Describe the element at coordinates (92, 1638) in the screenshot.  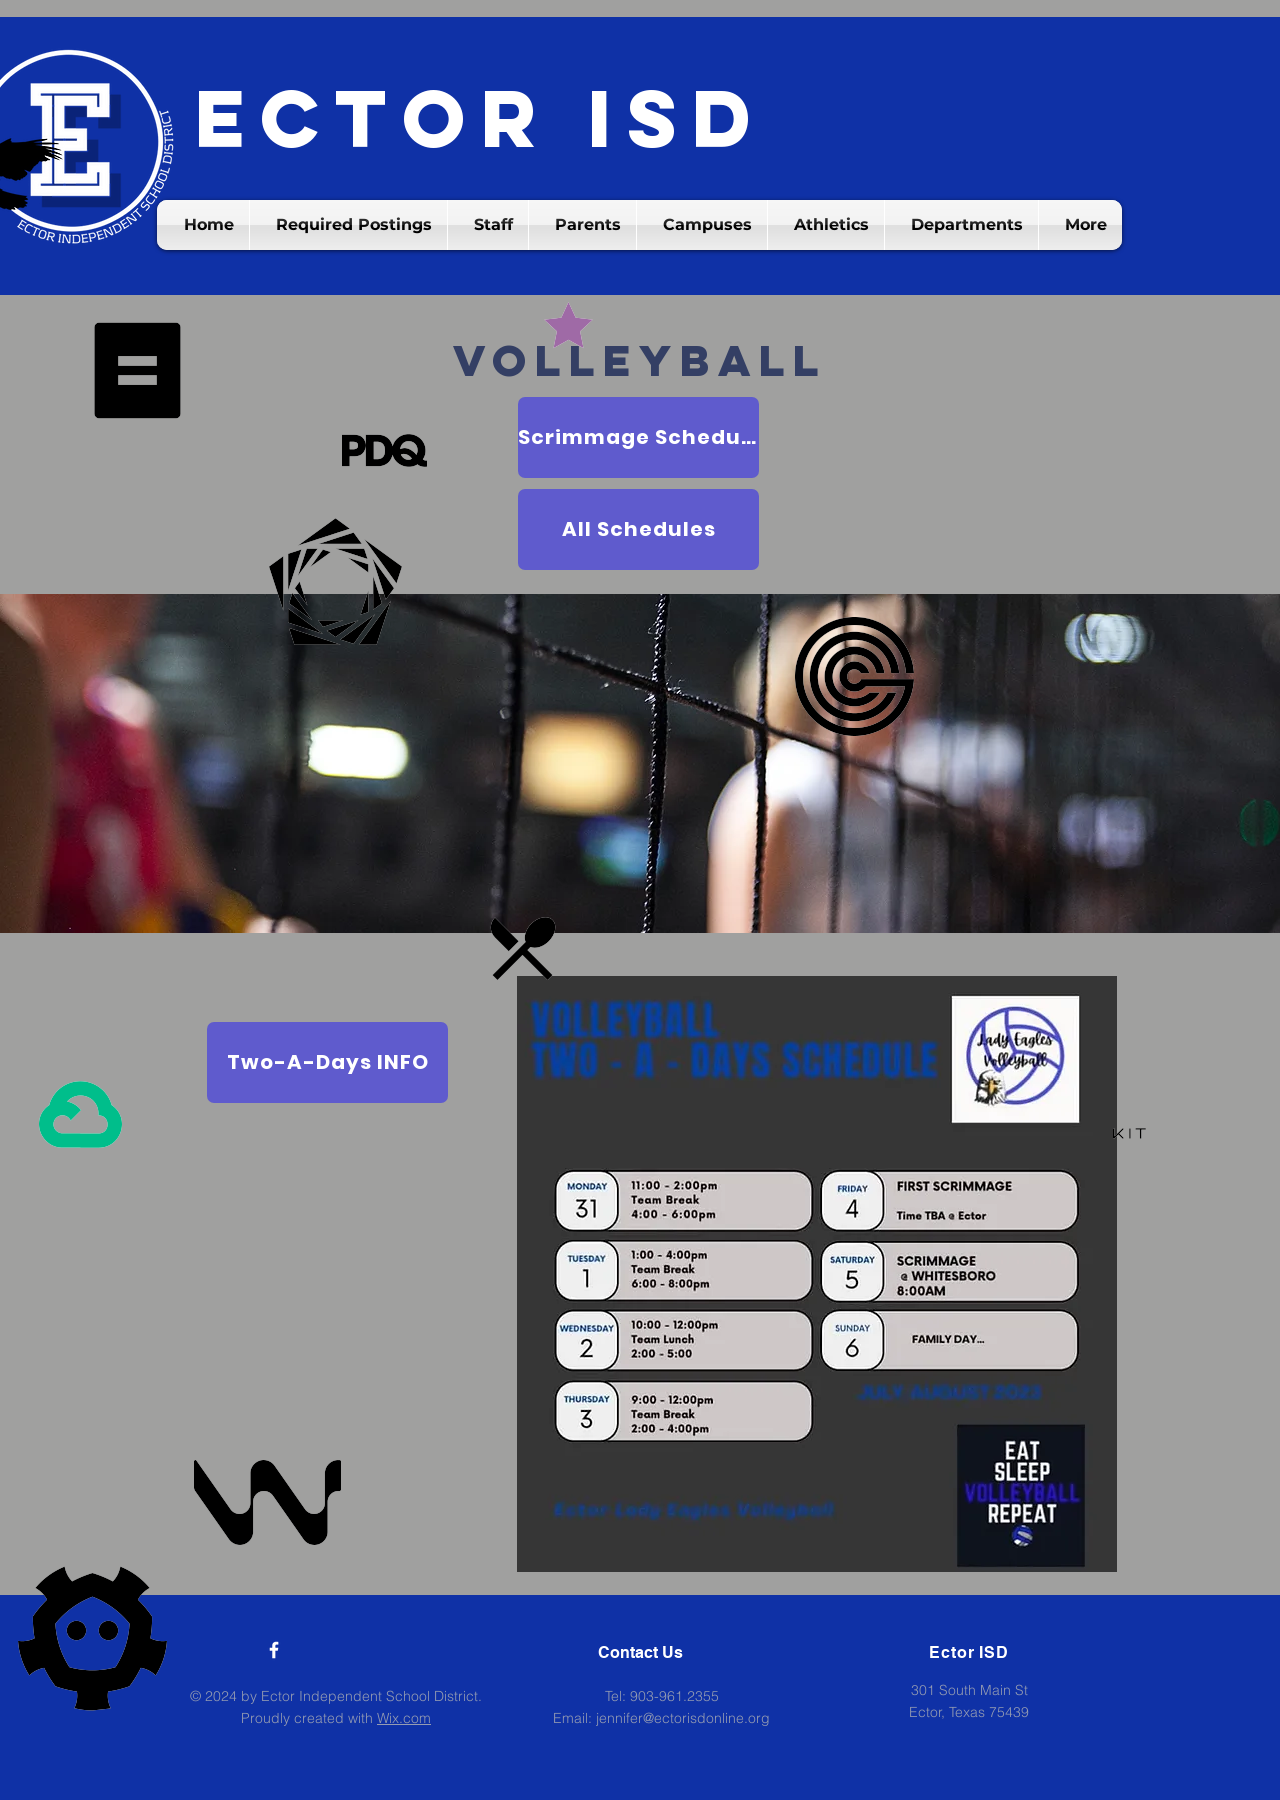
I see `etcd distributed key-value store logo` at that location.